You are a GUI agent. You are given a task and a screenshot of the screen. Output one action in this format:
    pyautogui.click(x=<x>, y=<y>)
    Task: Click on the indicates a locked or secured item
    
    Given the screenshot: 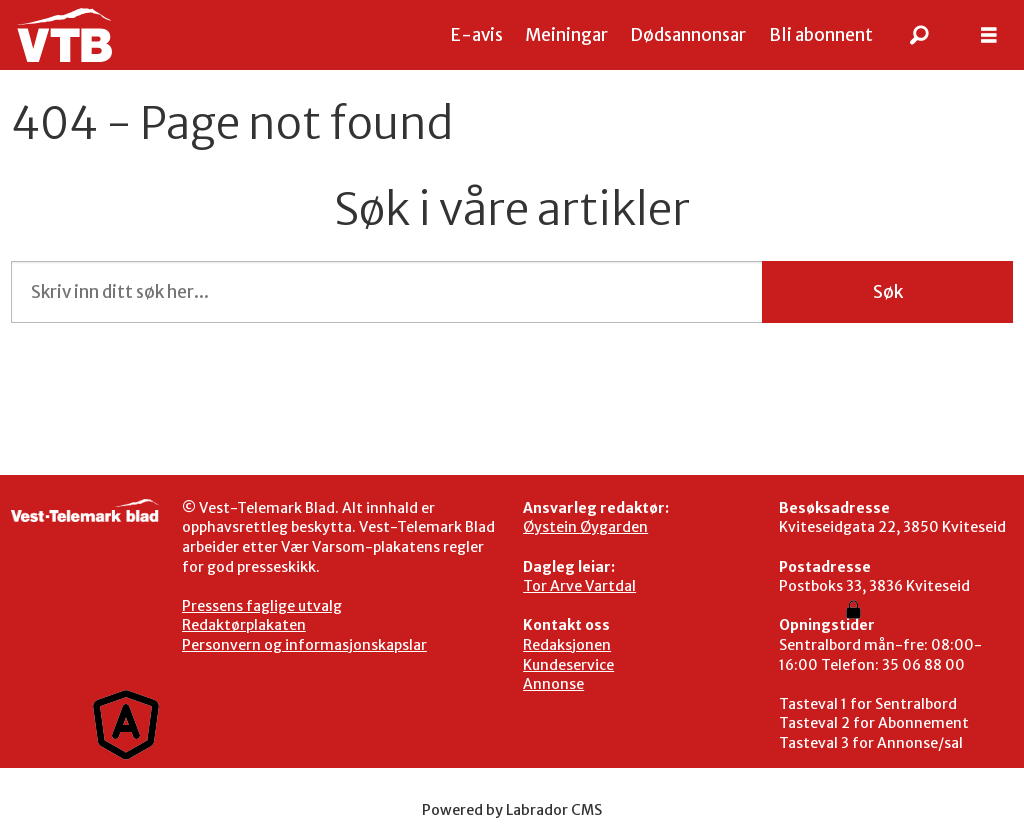 What is the action you would take?
    pyautogui.click(x=853, y=609)
    